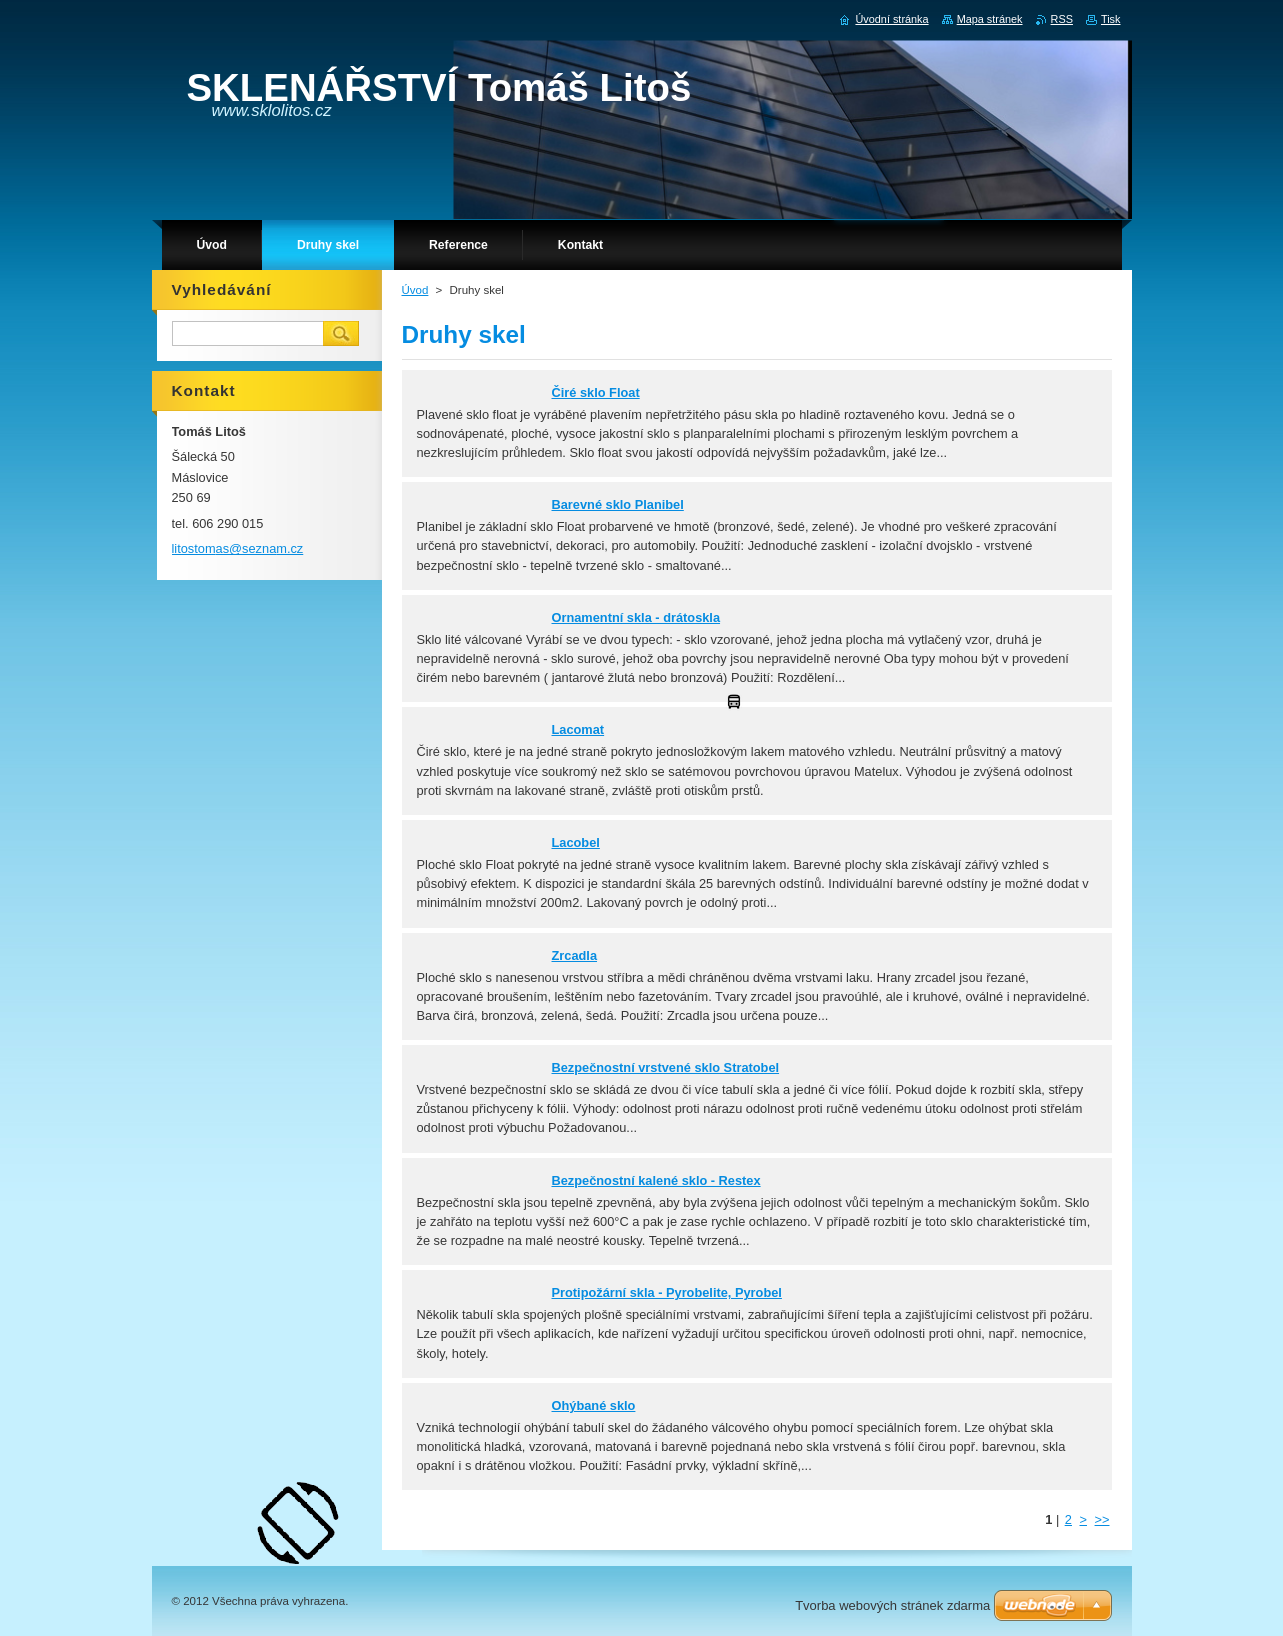 The width and height of the screenshot is (1283, 1636). I want to click on view bus routes and schedules, so click(734, 702).